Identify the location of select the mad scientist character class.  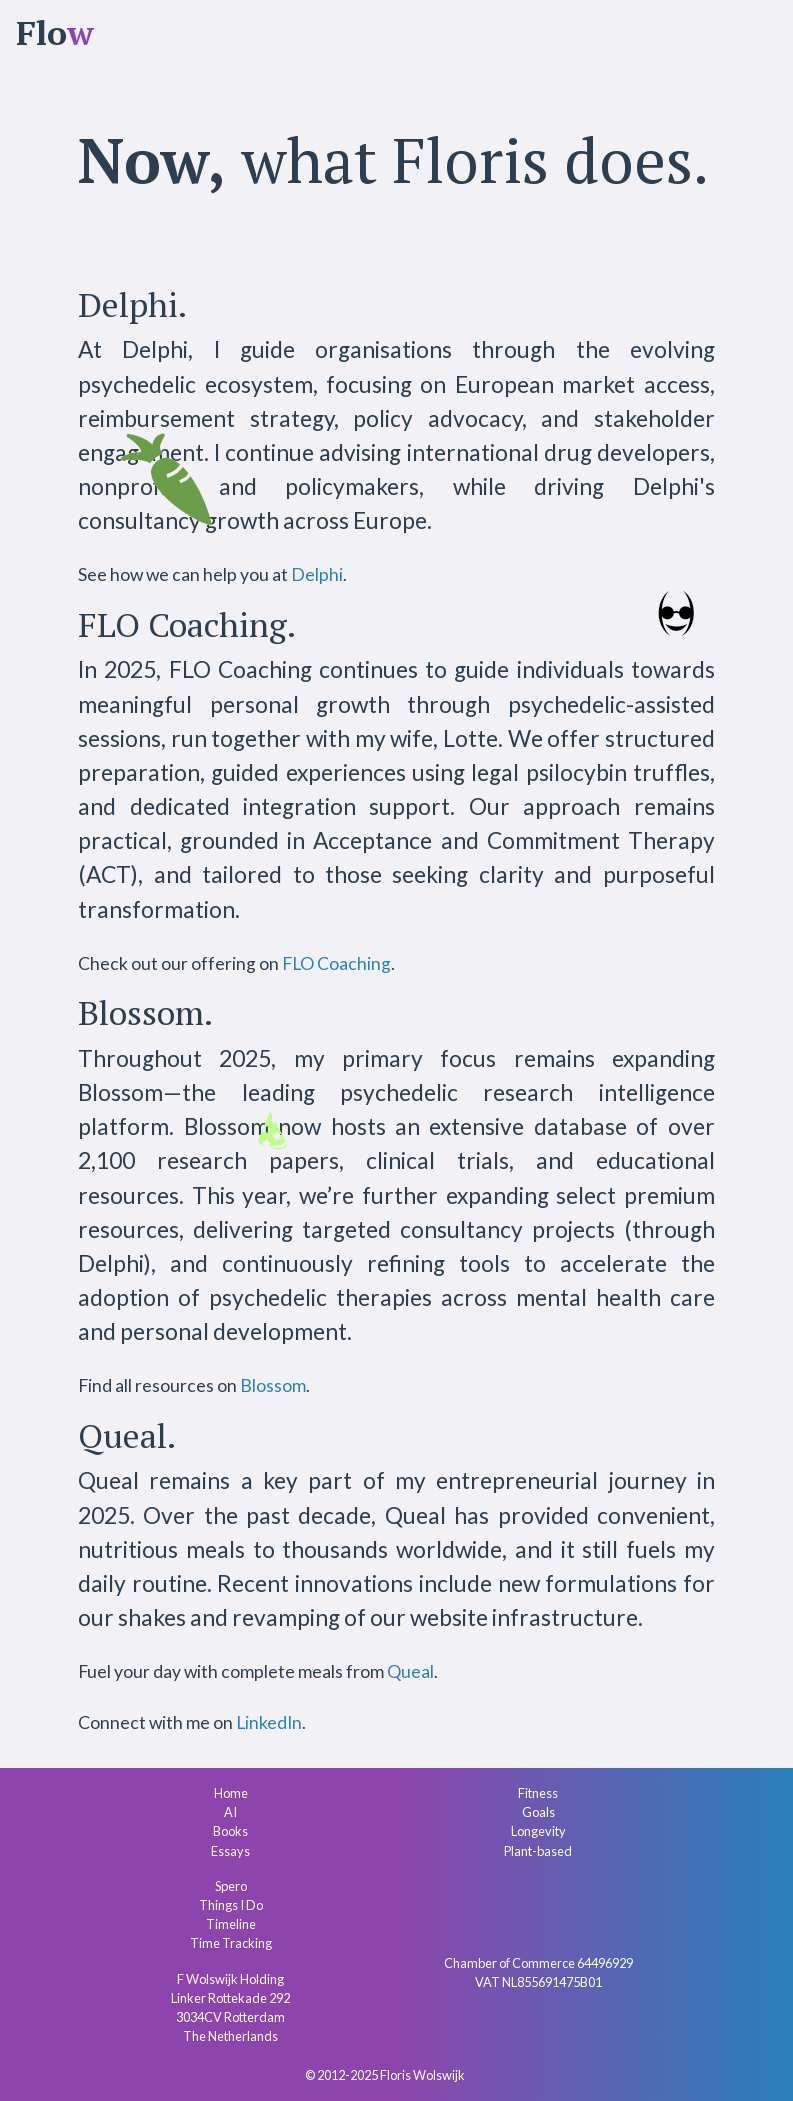
(677, 613).